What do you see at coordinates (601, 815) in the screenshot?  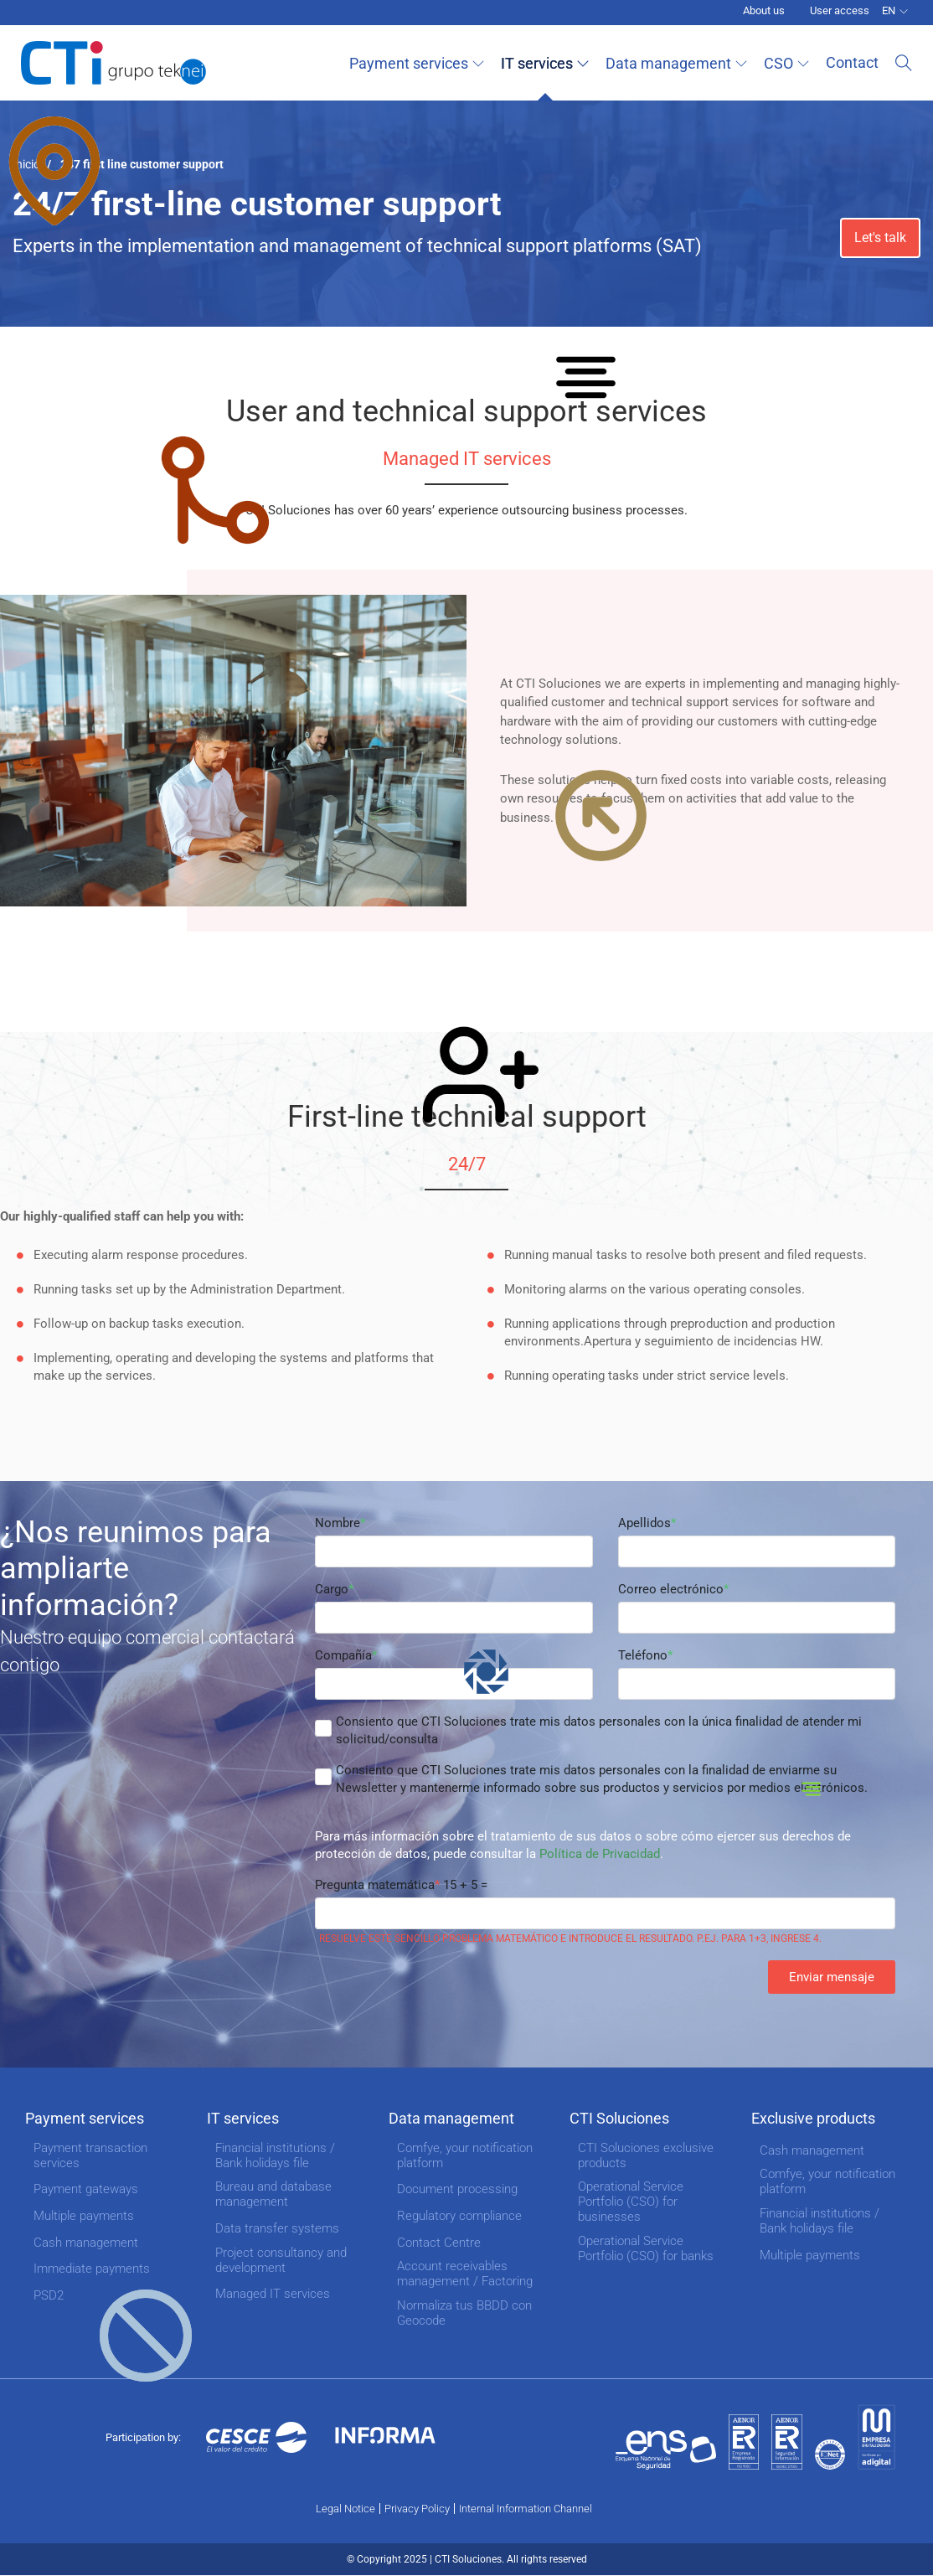 I see `navigate back to previous screen` at bounding box center [601, 815].